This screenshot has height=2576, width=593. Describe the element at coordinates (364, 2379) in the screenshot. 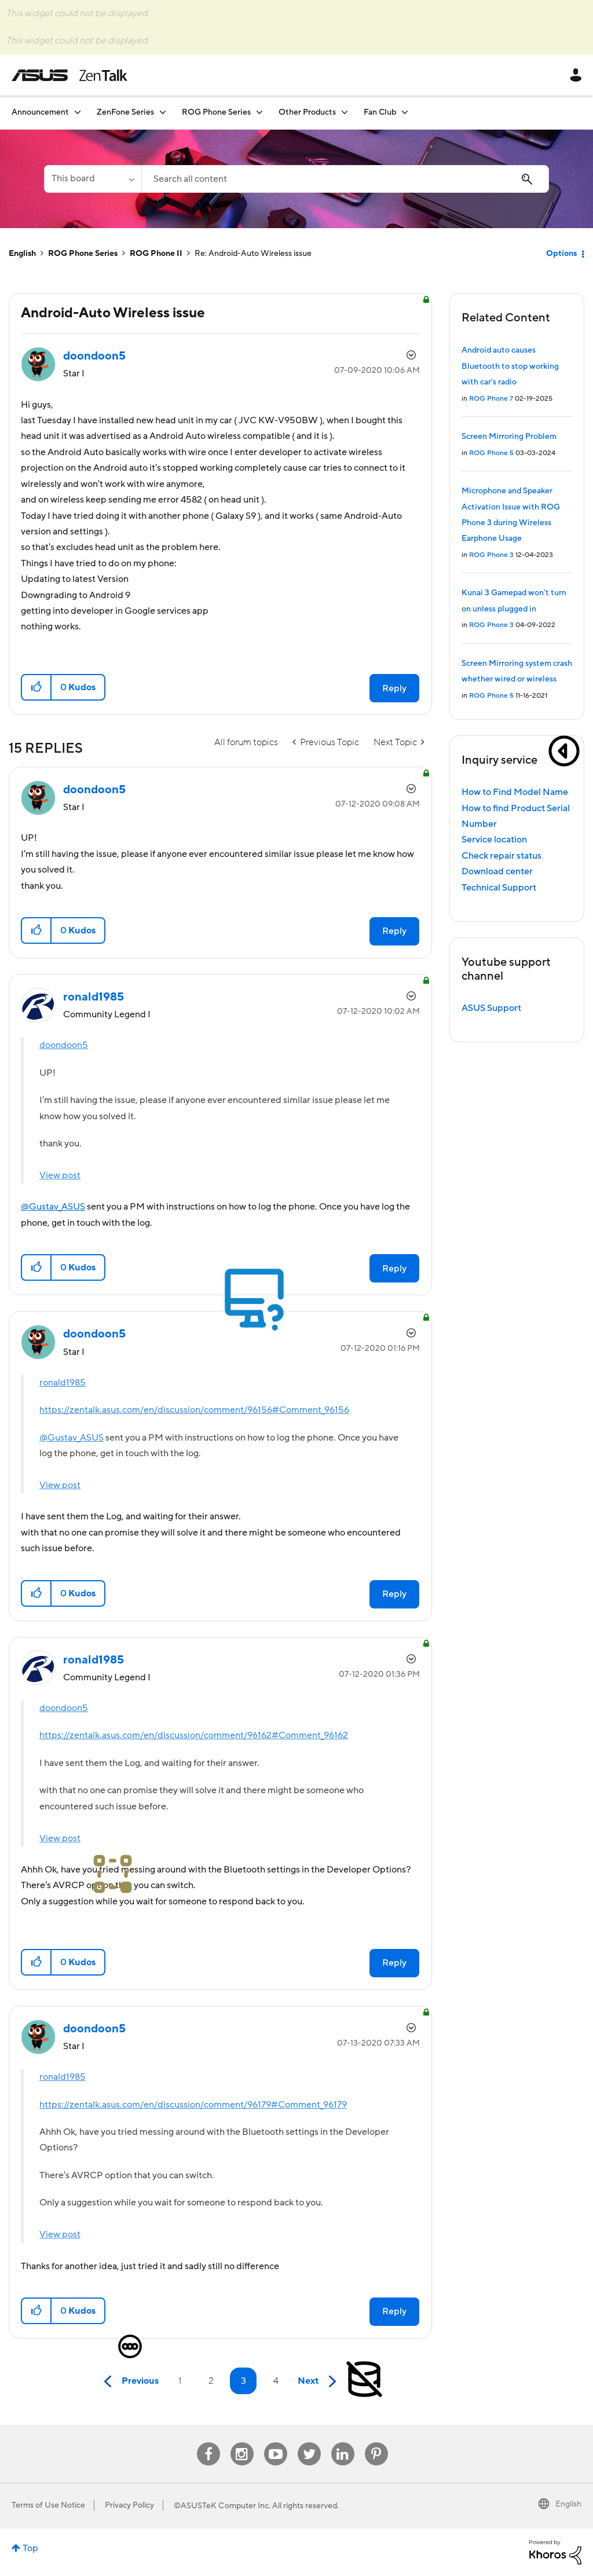

I see `database connection unavailable or offline` at that location.